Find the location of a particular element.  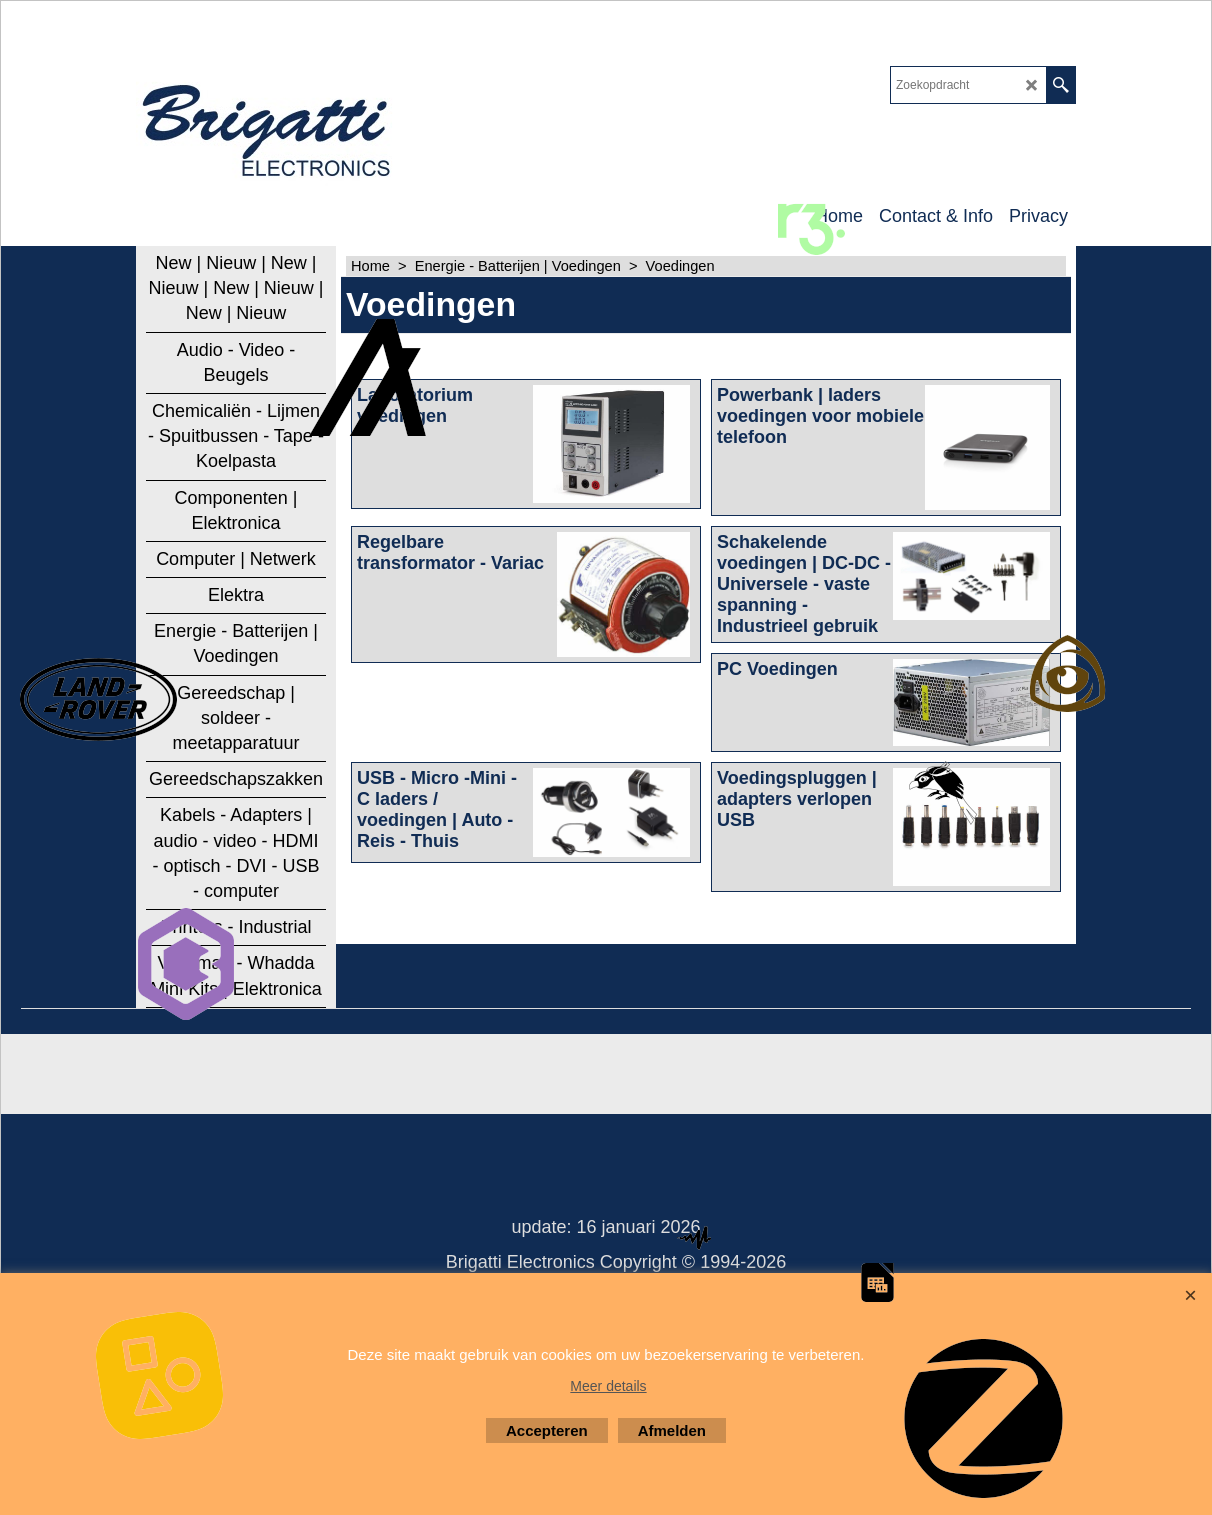

open apostrophe app is located at coordinates (159, 1375).